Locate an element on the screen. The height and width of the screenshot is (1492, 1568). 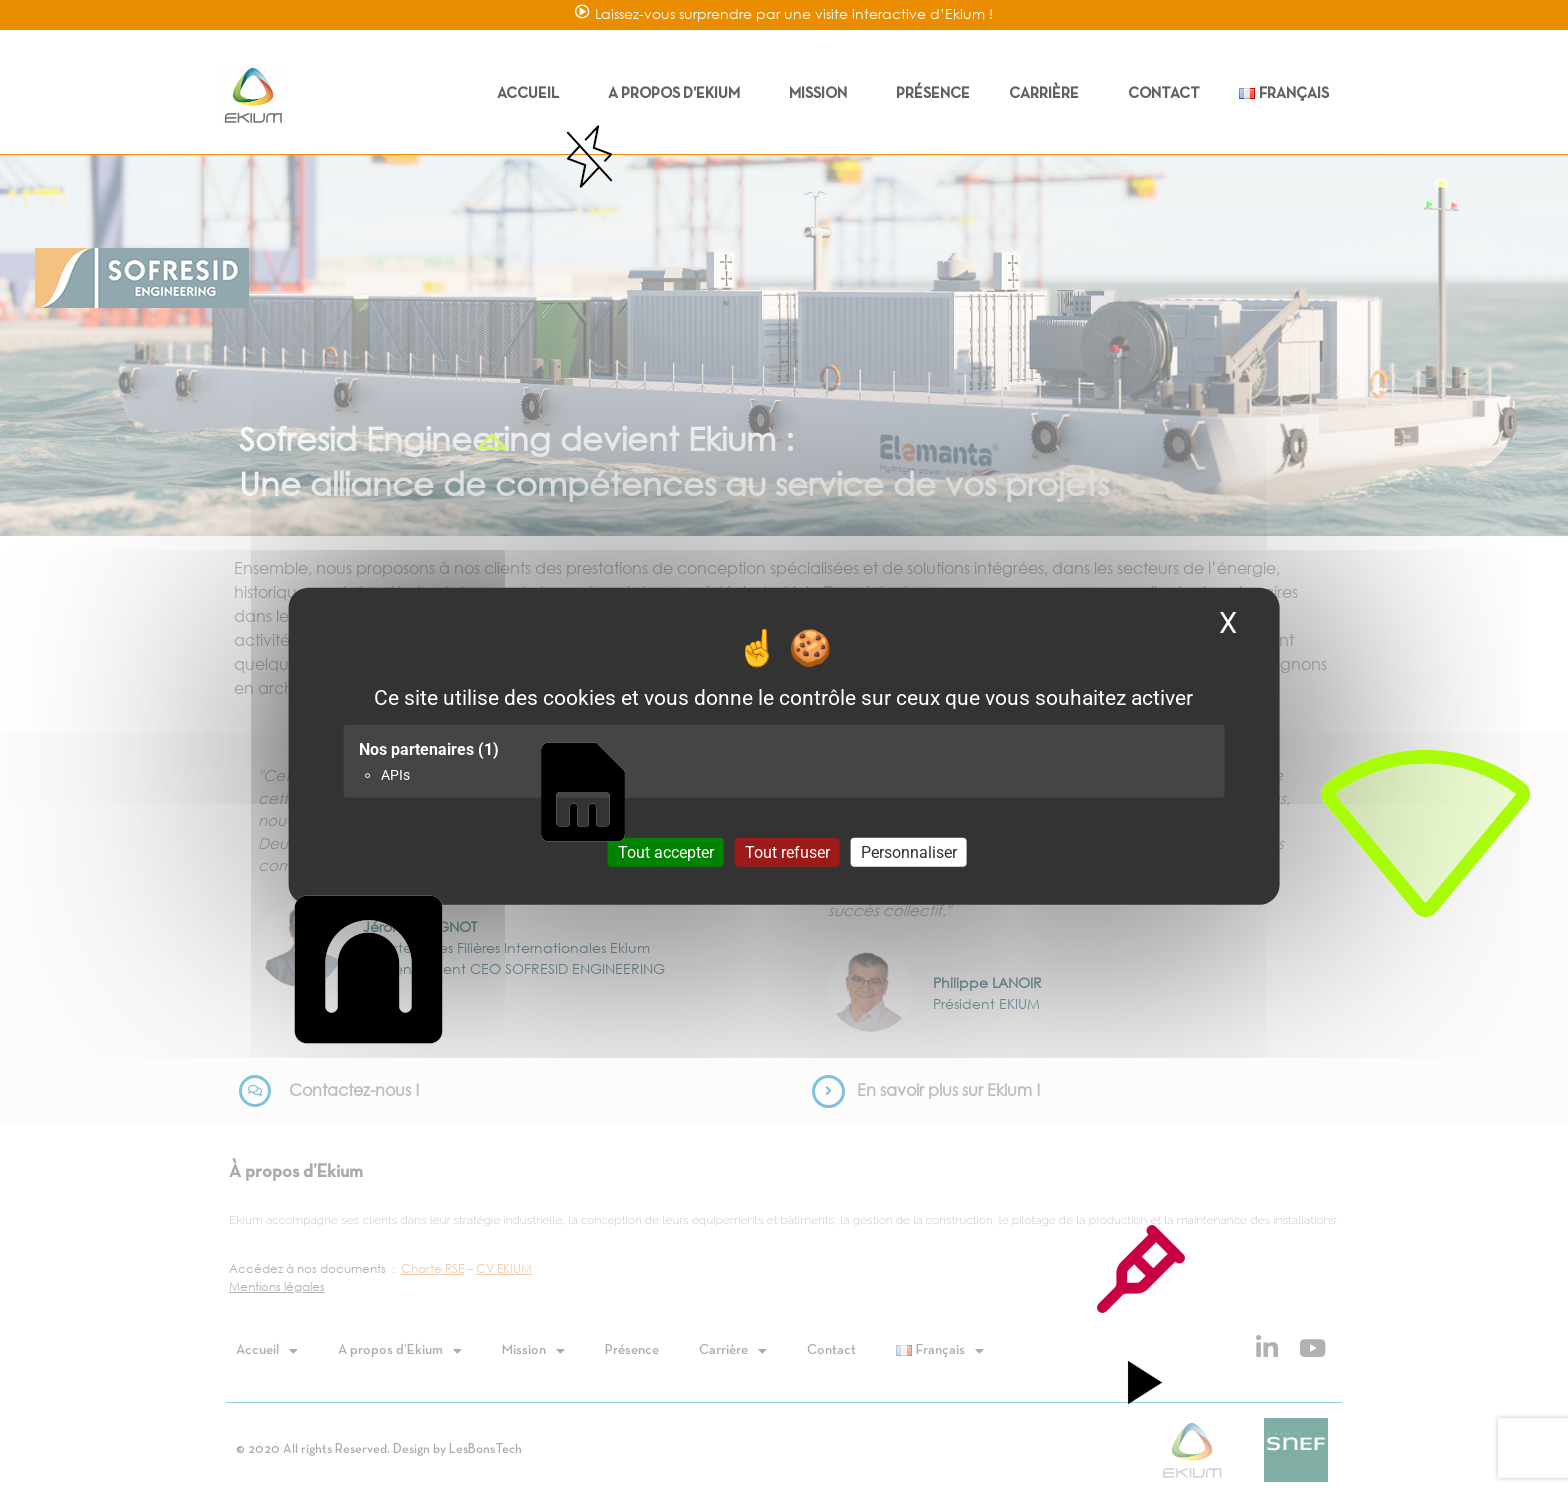
indicates accessibility or mobility assistance options is located at coordinates (1141, 1269).